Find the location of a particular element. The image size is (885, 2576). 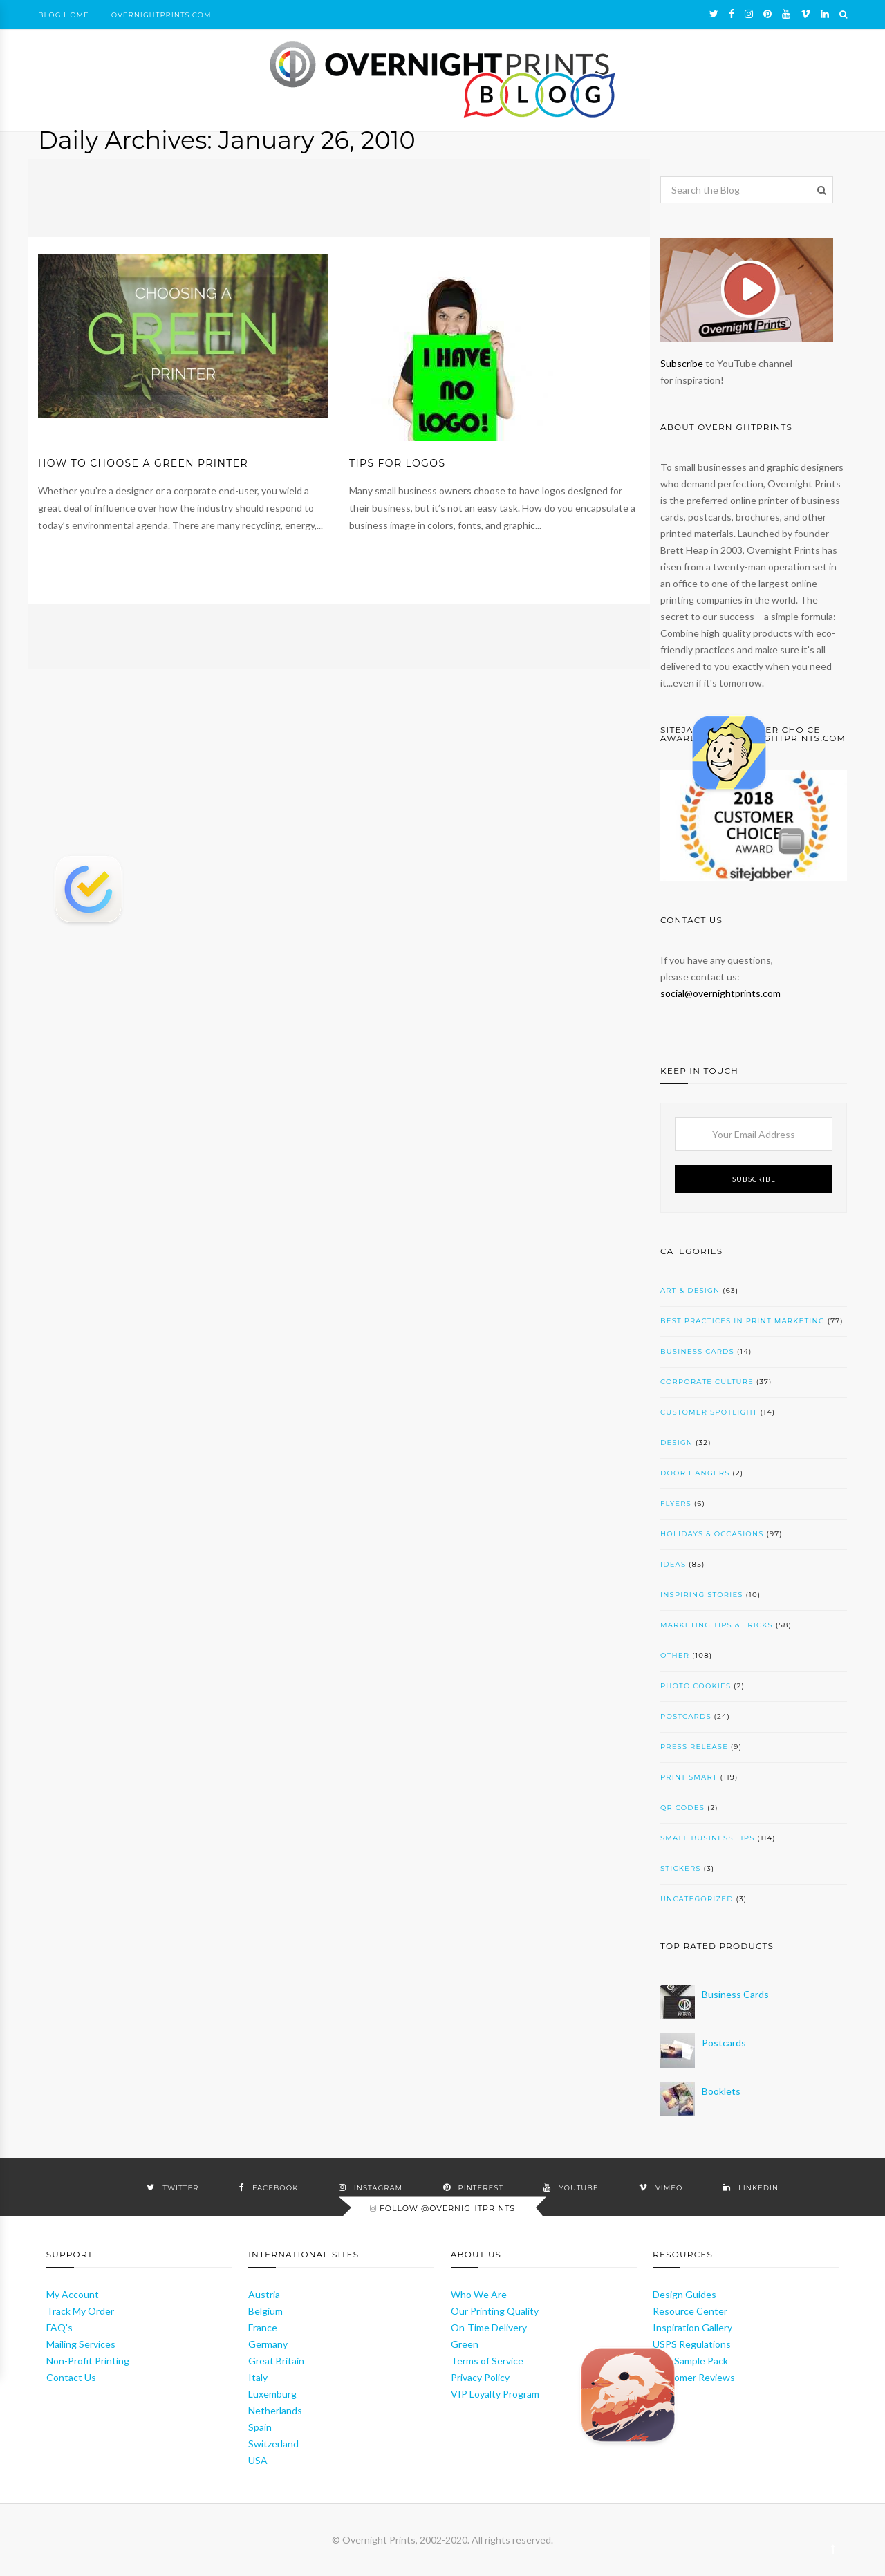

open ticktick task manager app is located at coordinates (88, 889).